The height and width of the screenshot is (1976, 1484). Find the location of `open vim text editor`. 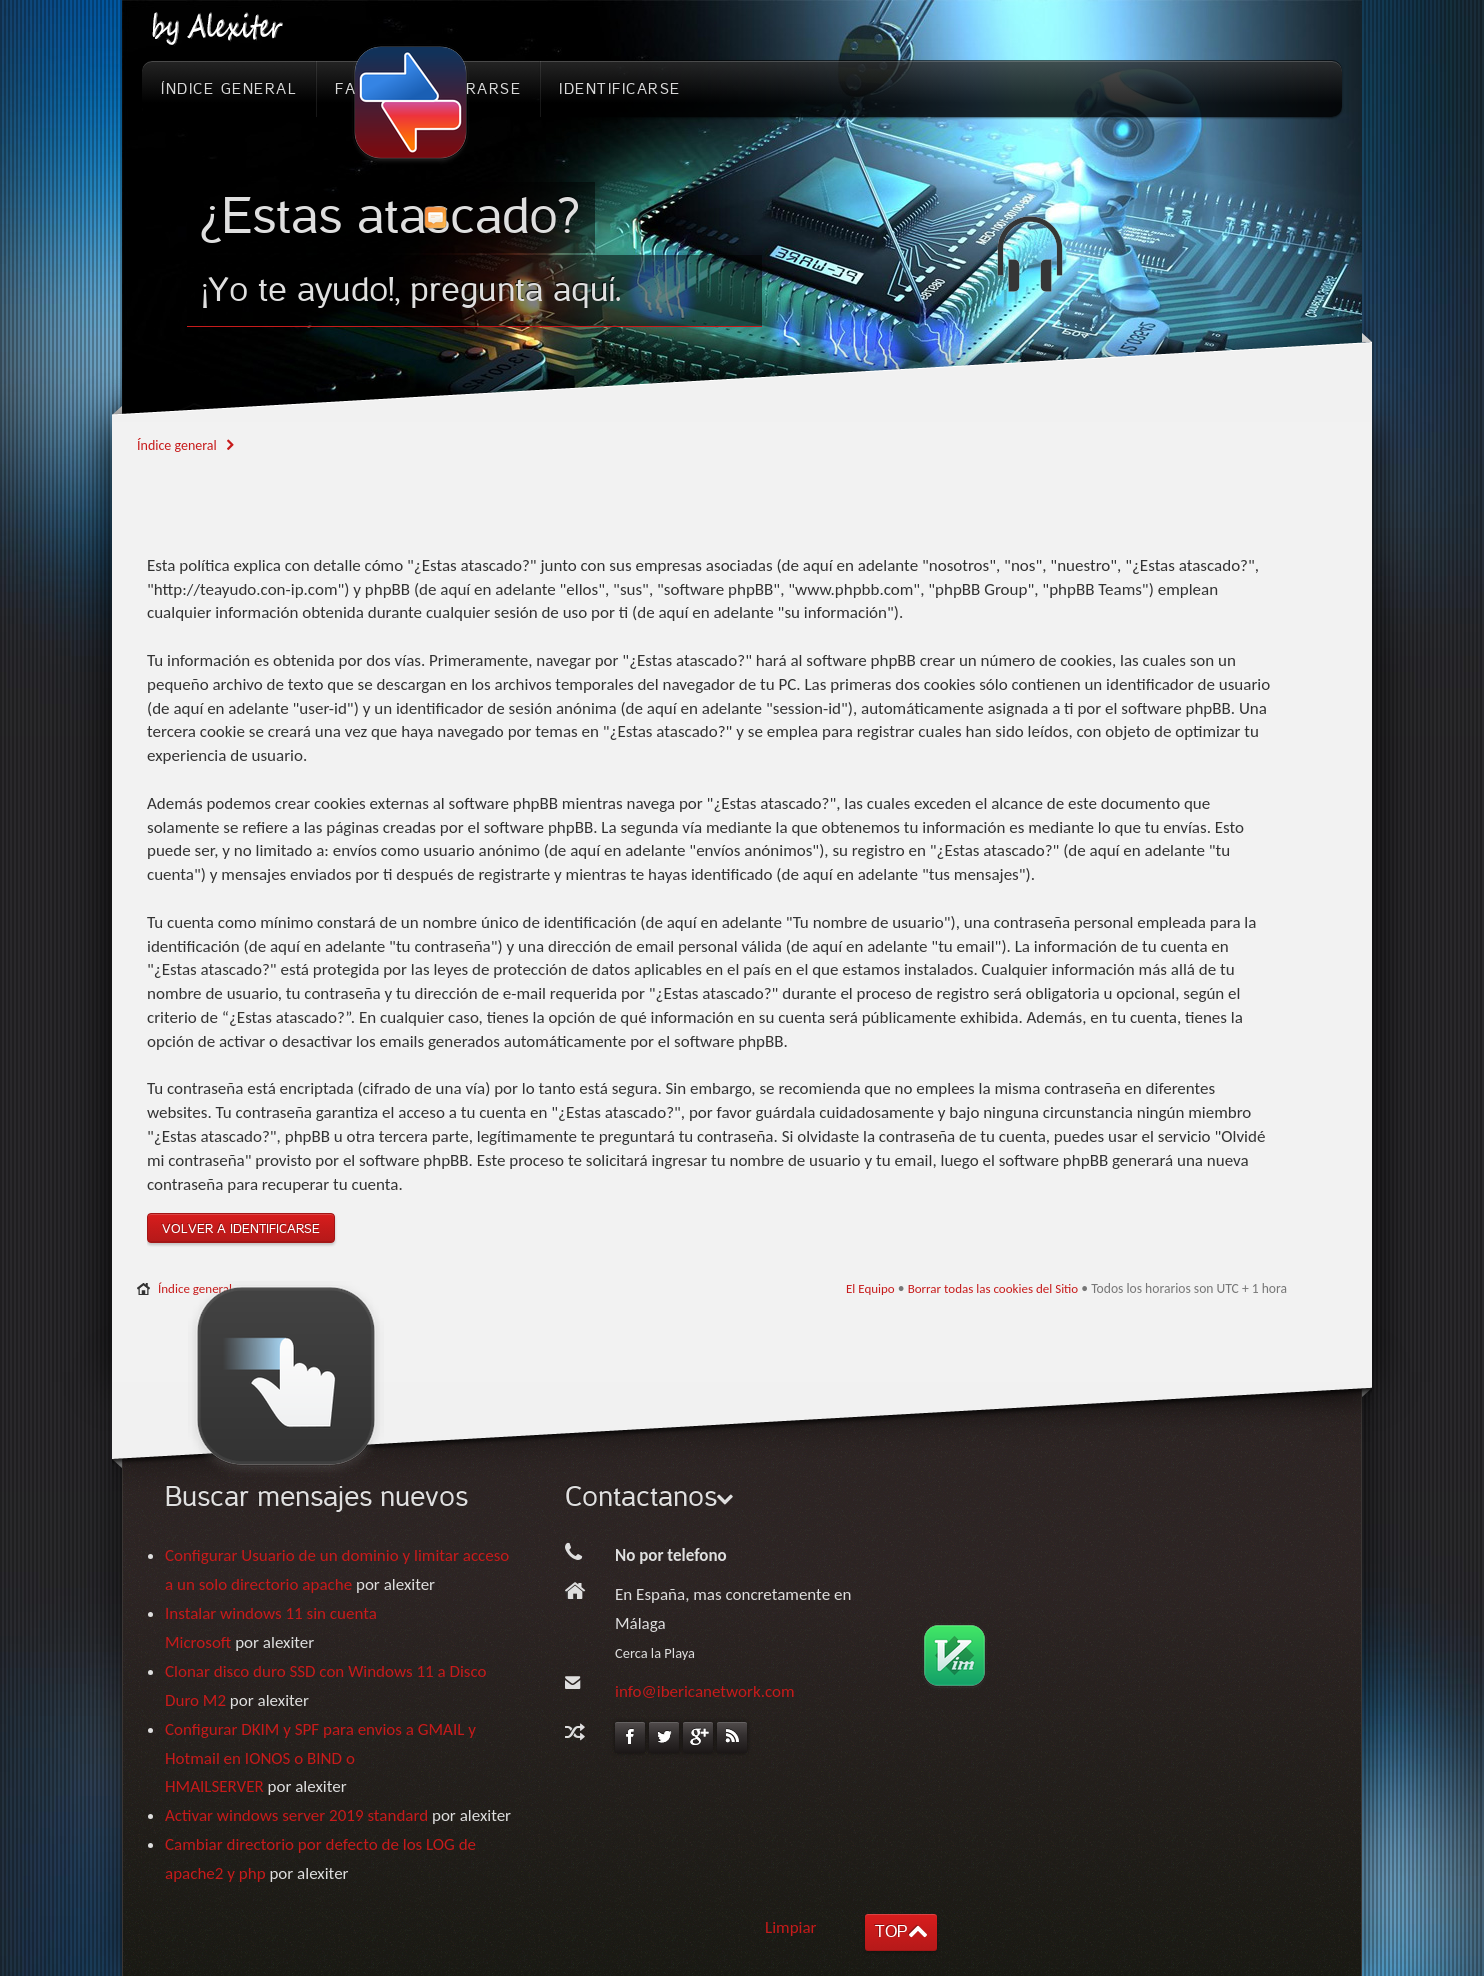

open vim text editor is located at coordinates (954, 1655).